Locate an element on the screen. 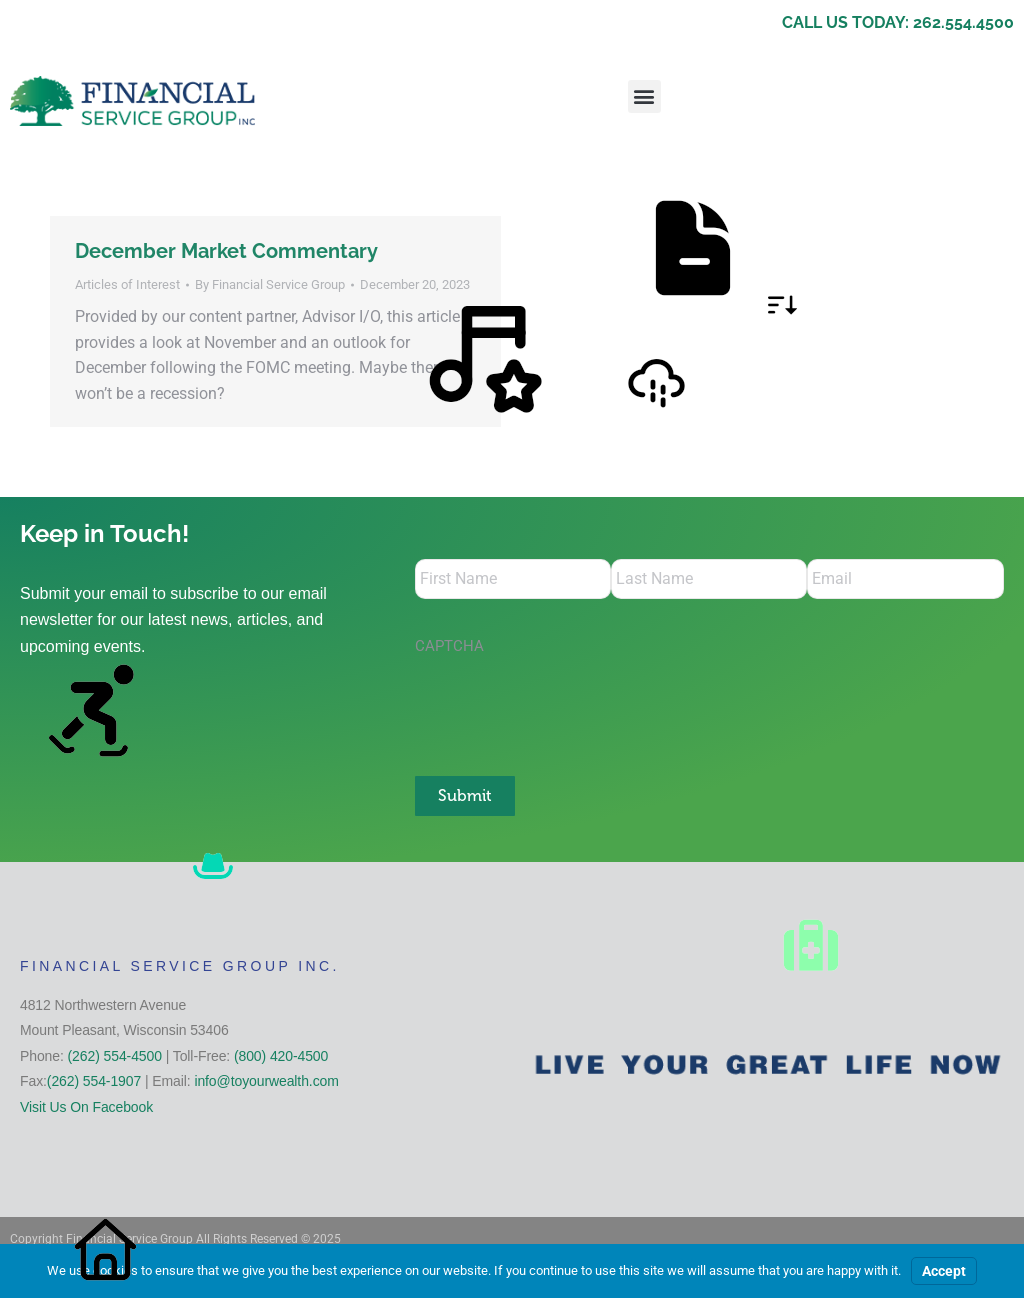  add song to favorites is located at coordinates (483, 354).